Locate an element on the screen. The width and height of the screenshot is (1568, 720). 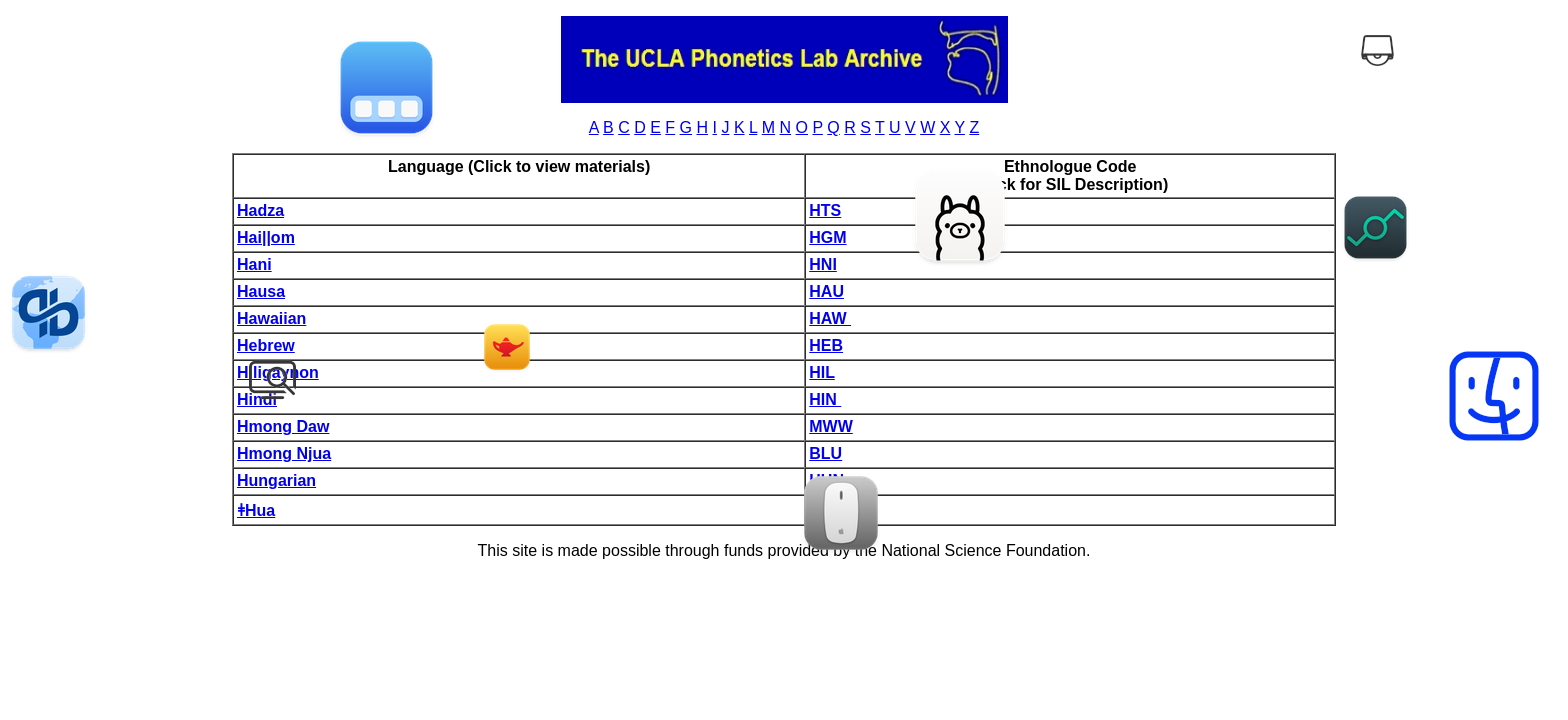
open gnome layout switcher settings is located at coordinates (1375, 227).